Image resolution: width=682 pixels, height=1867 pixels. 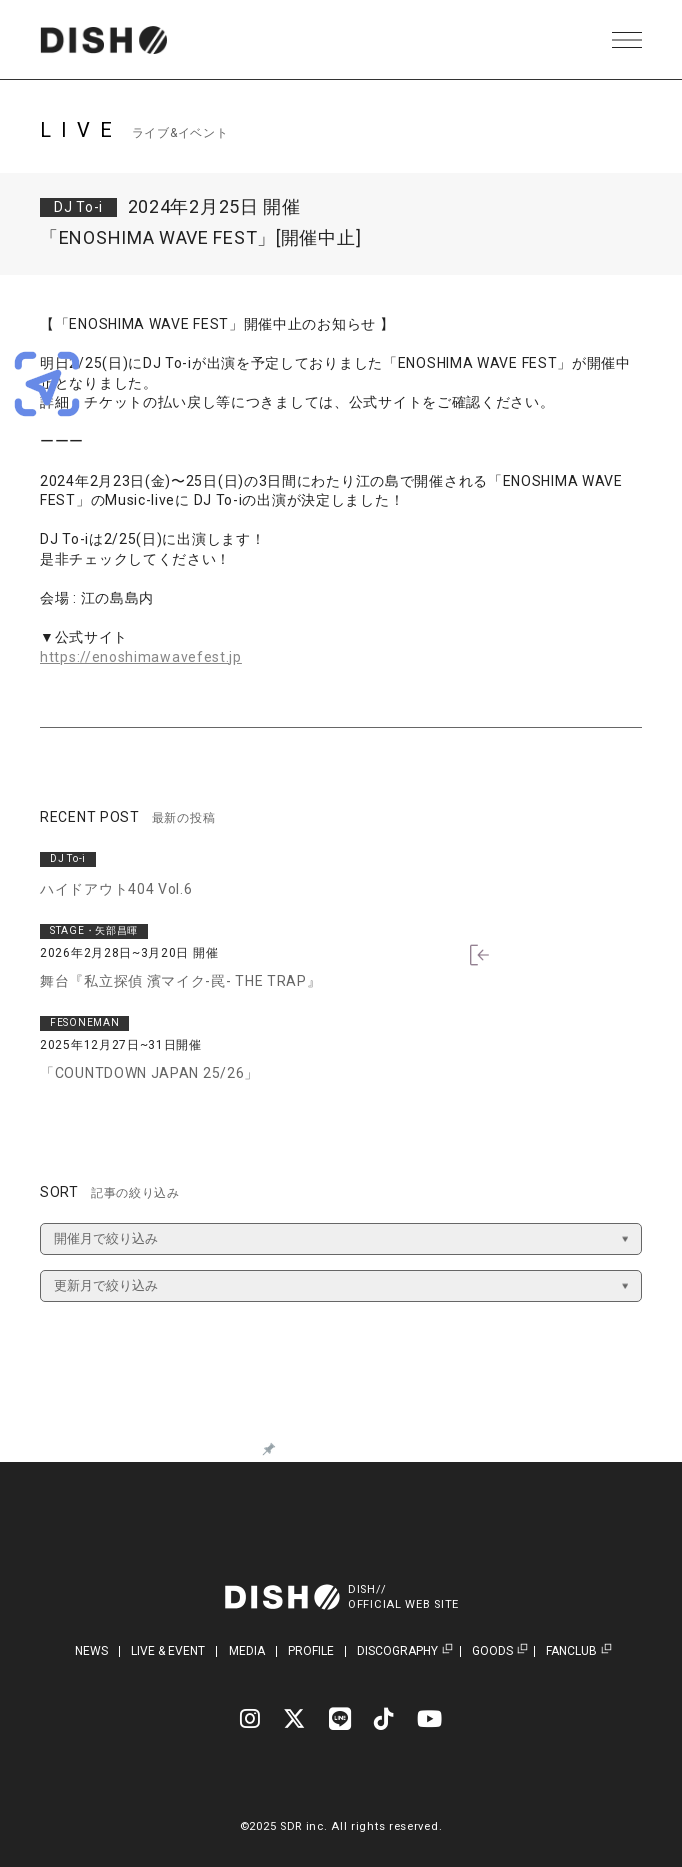 I want to click on sign in to your account, so click(x=479, y=955).